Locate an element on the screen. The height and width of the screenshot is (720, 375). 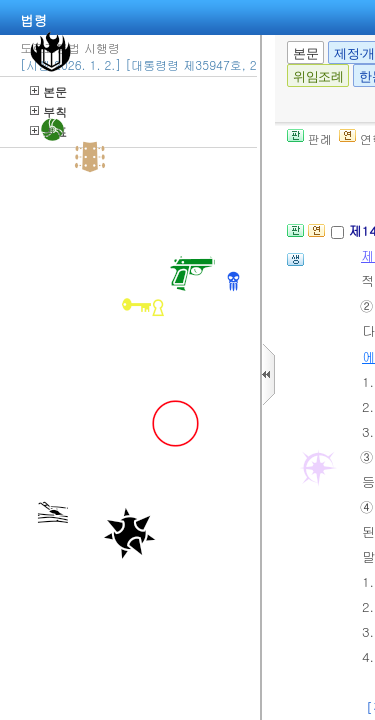
unselected radio button or toggle option is located at coordinates (175, 423).